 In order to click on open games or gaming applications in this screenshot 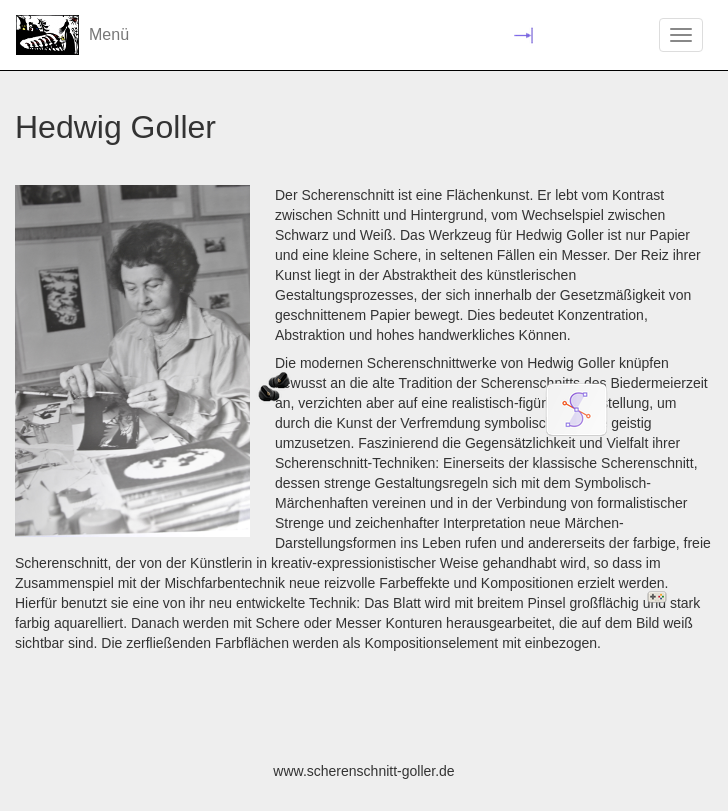, I will do `click(657, 597)`.